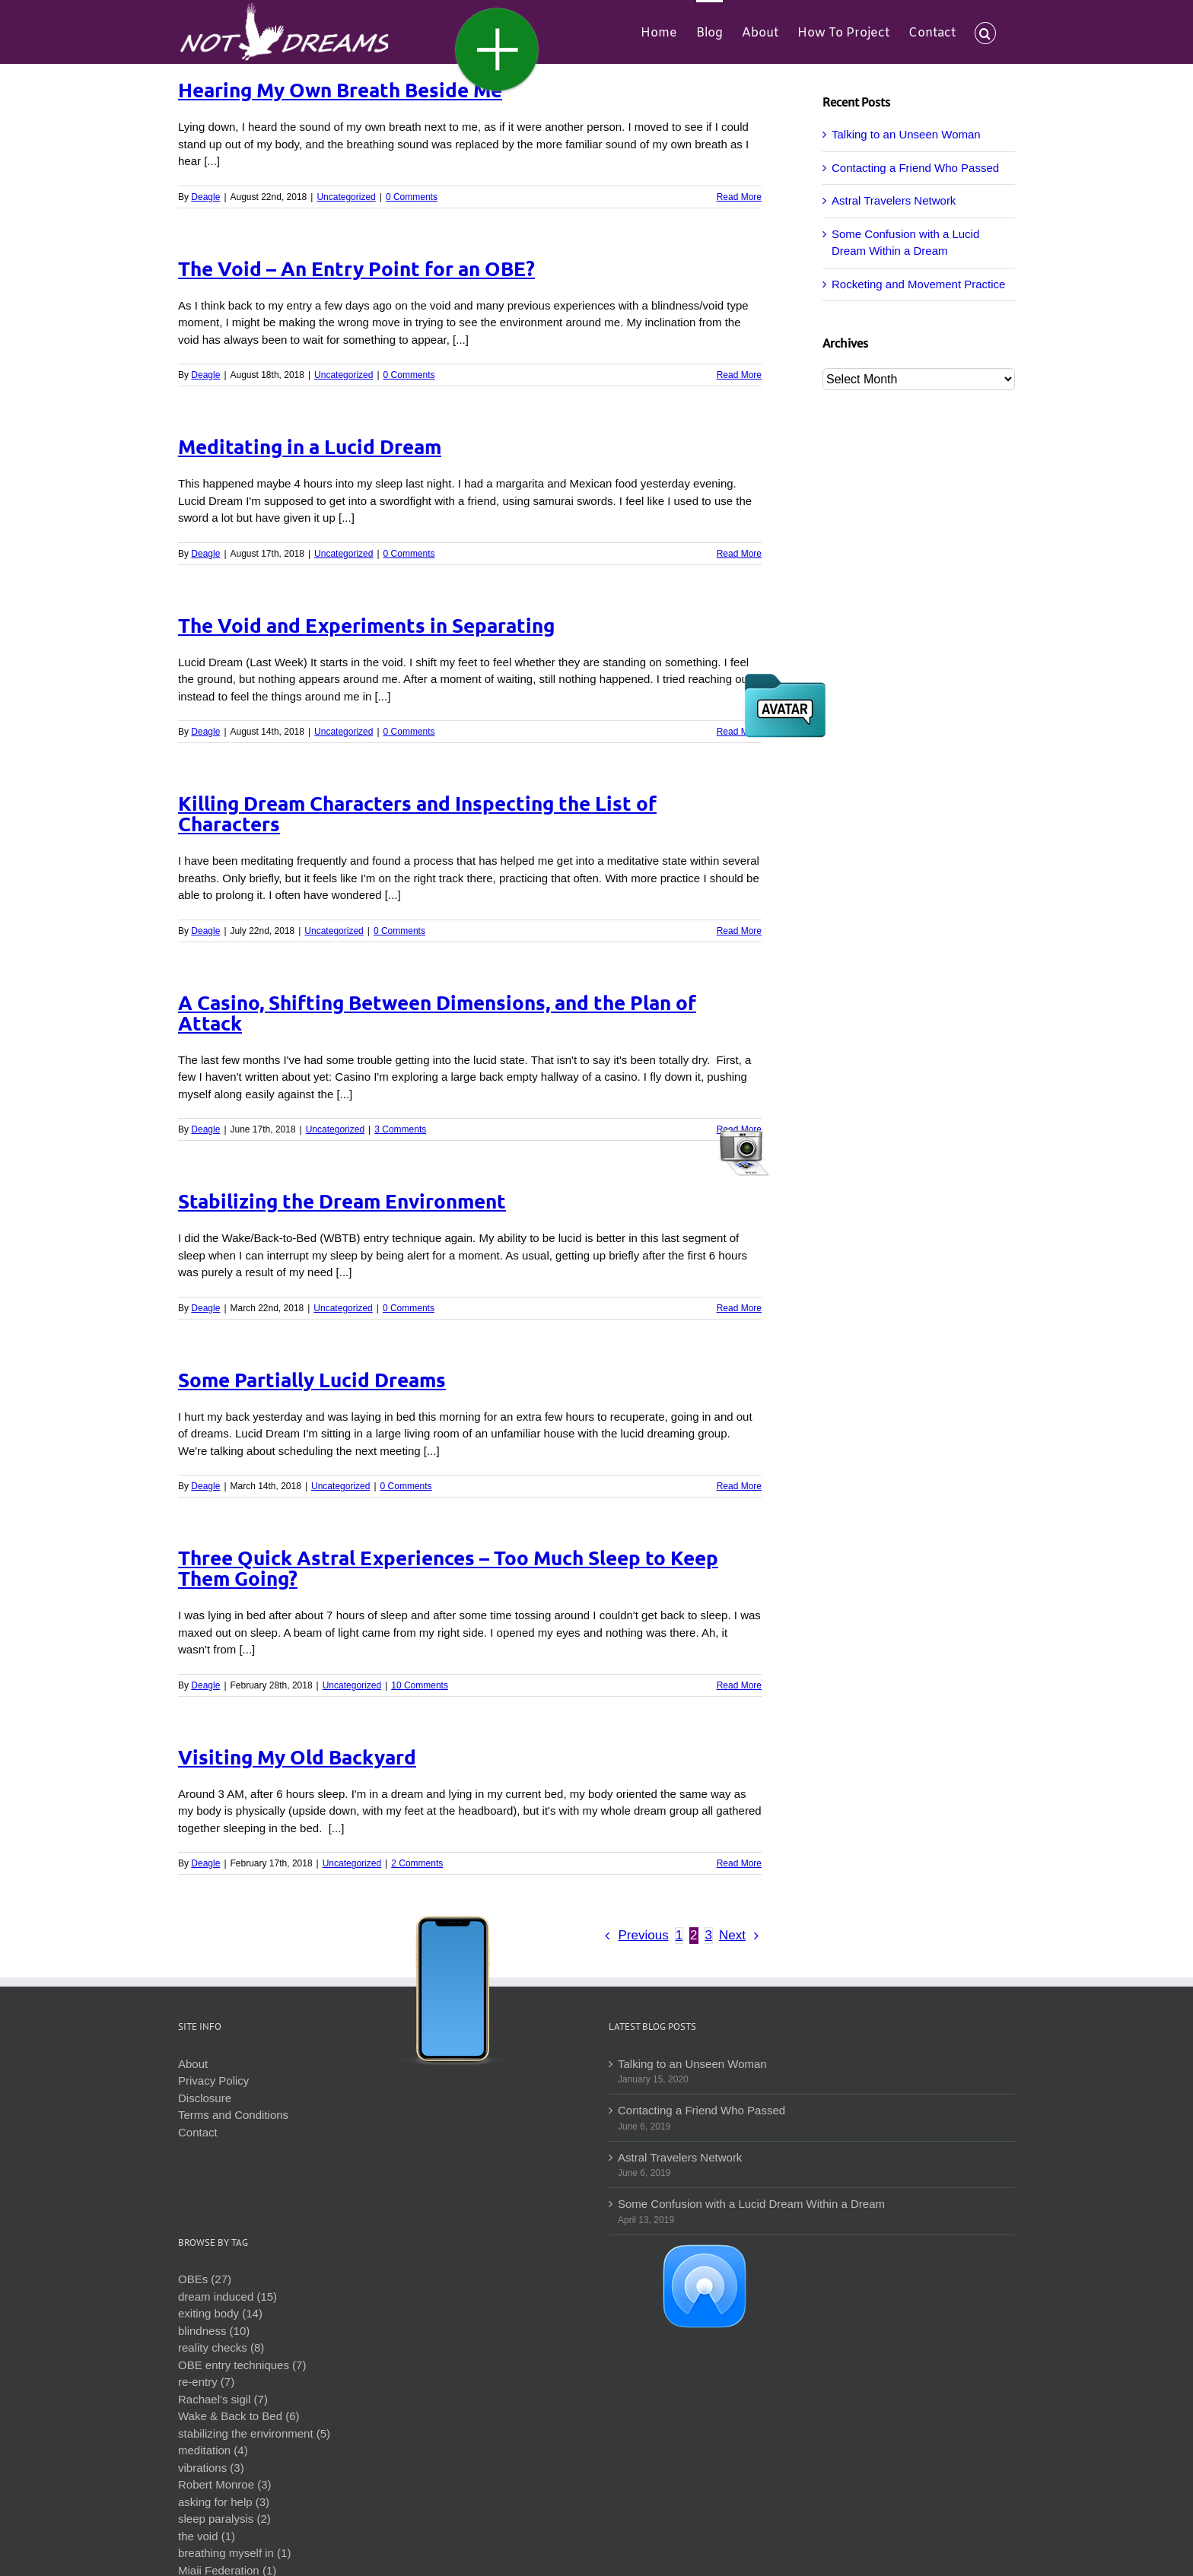 Image resolution: width=1193 pixels, height=2576 pixels. Describe the element at coordinates (741, 1152) in the screenshot. I see `convert scanned images to PDF format` at that location.